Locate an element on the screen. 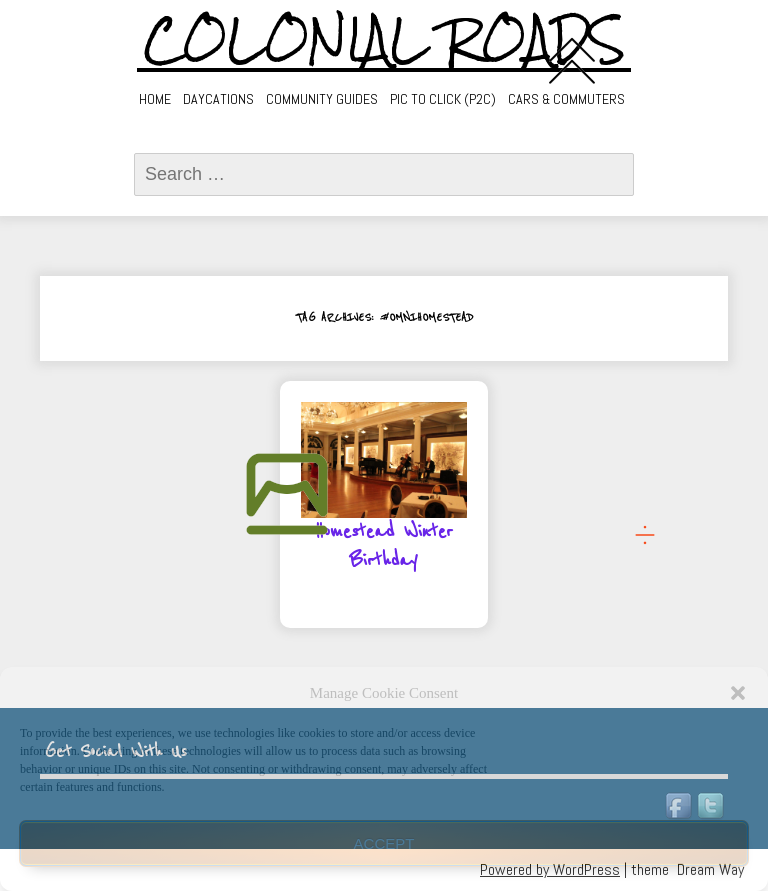 The width and height of the screenshot is (768, 891). collapse or minimize an expanded section is located at coordinates (572, 63).